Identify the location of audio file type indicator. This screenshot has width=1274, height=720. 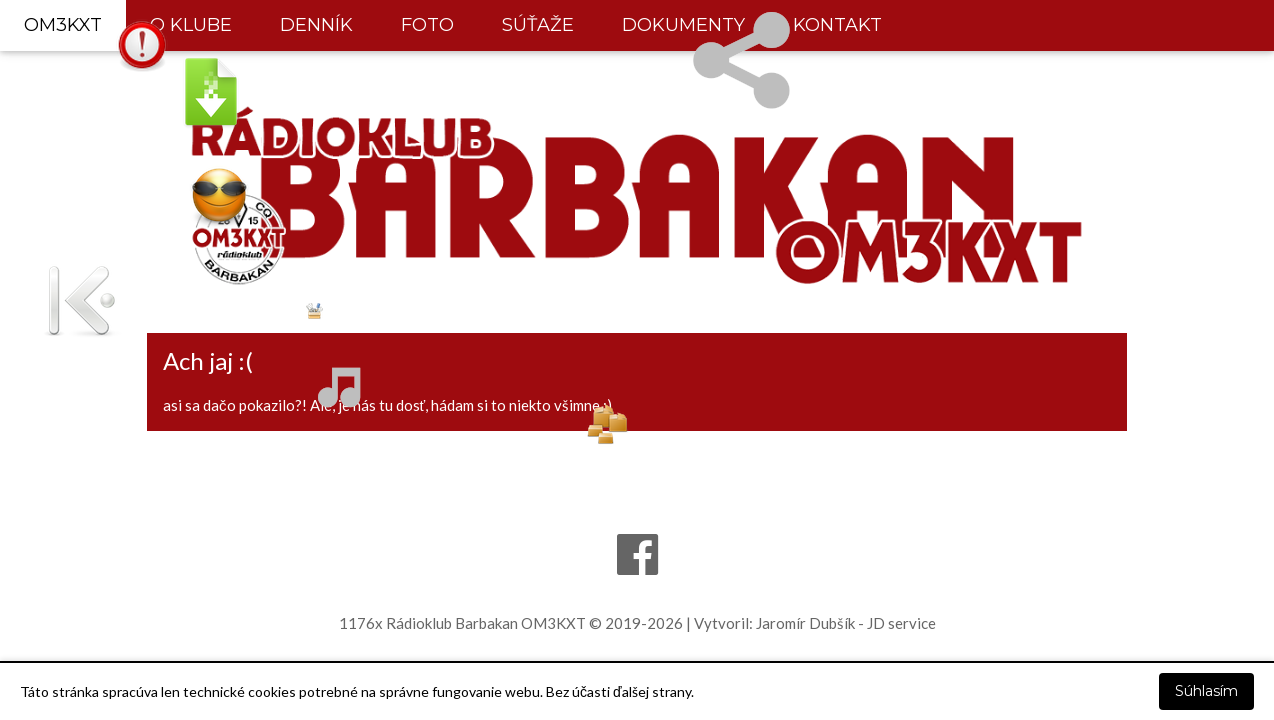
(340, 387).